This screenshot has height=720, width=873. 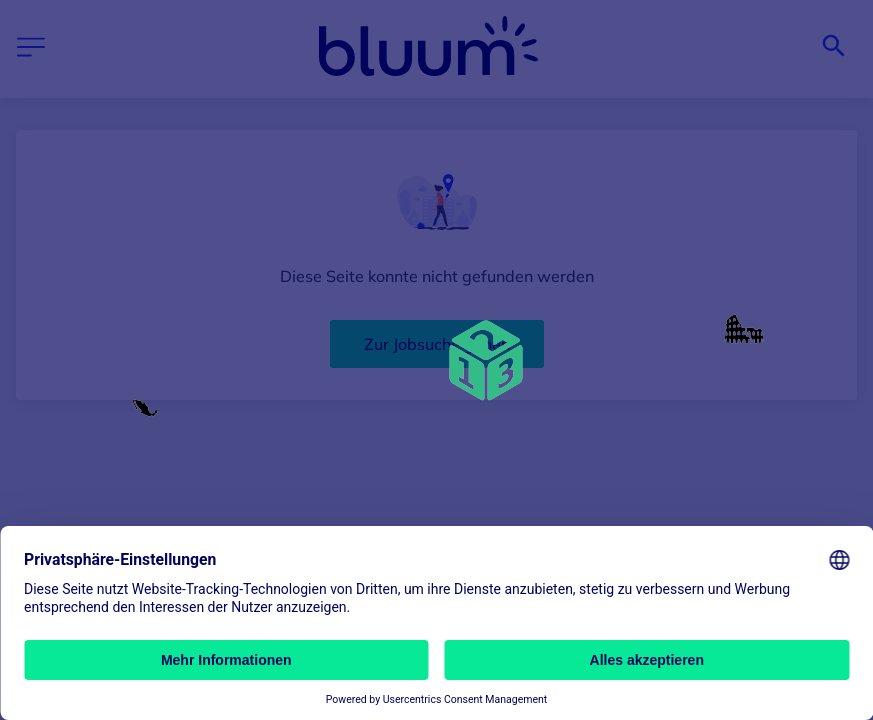 What do you see at coordinates (744, 329) in the screenshot?
I see `view historical landmarks or monuments` at bounding box center [744, 329].